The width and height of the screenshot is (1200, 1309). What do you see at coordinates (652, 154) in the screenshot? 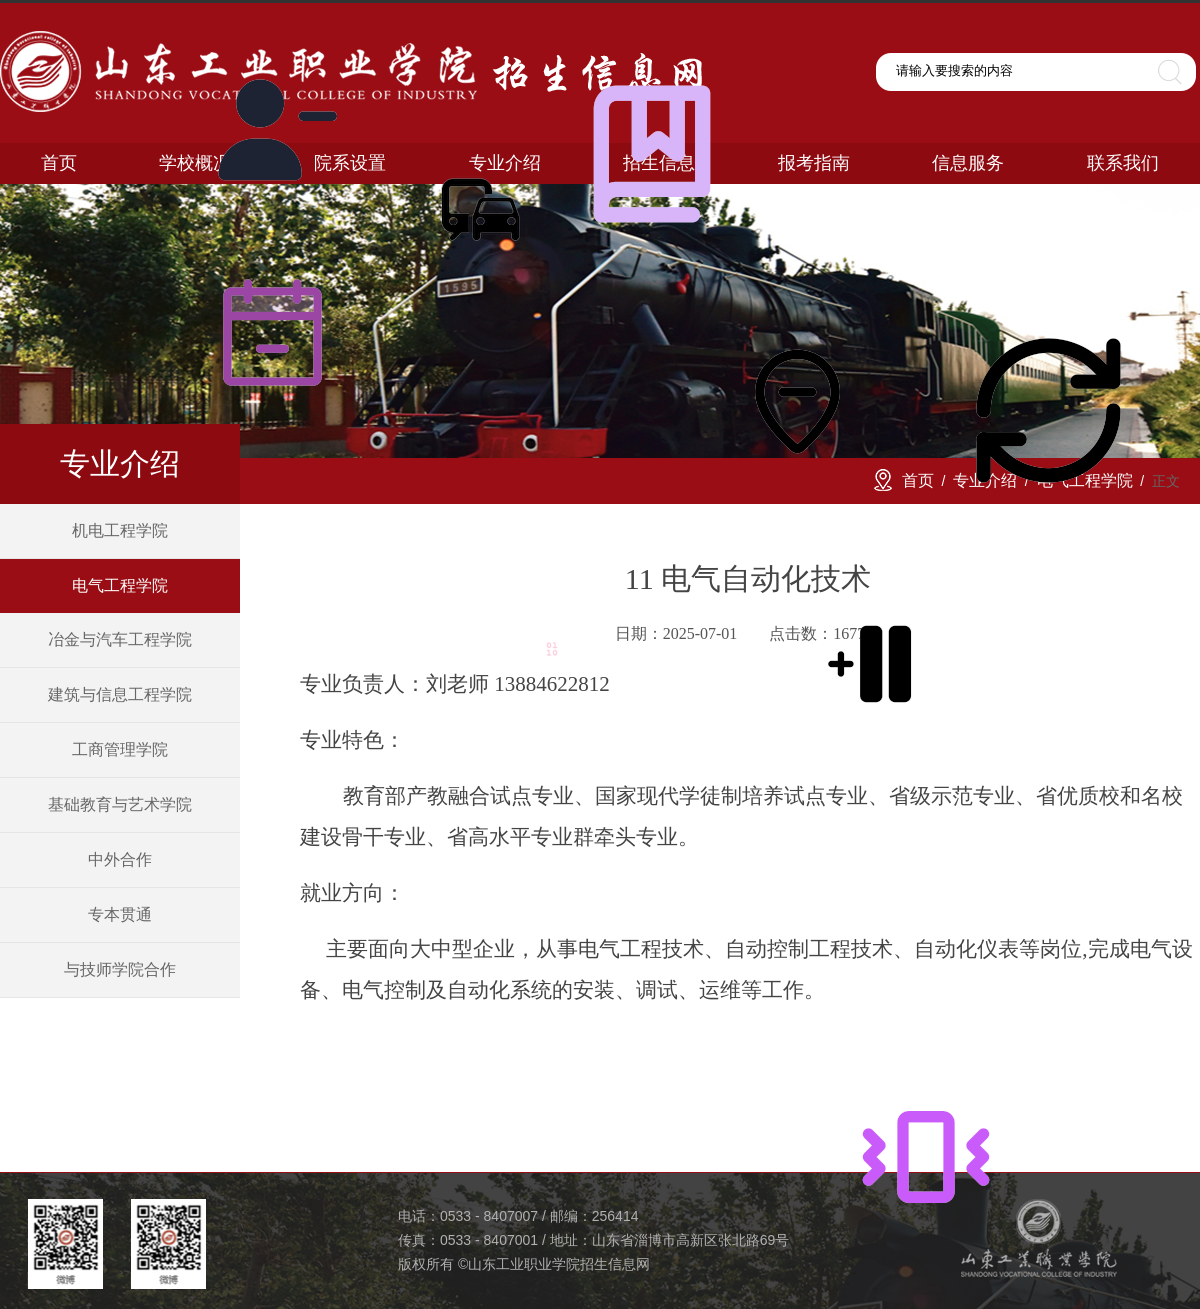
I see `access your bookmarked reading list` at bounding box center [652, 154].